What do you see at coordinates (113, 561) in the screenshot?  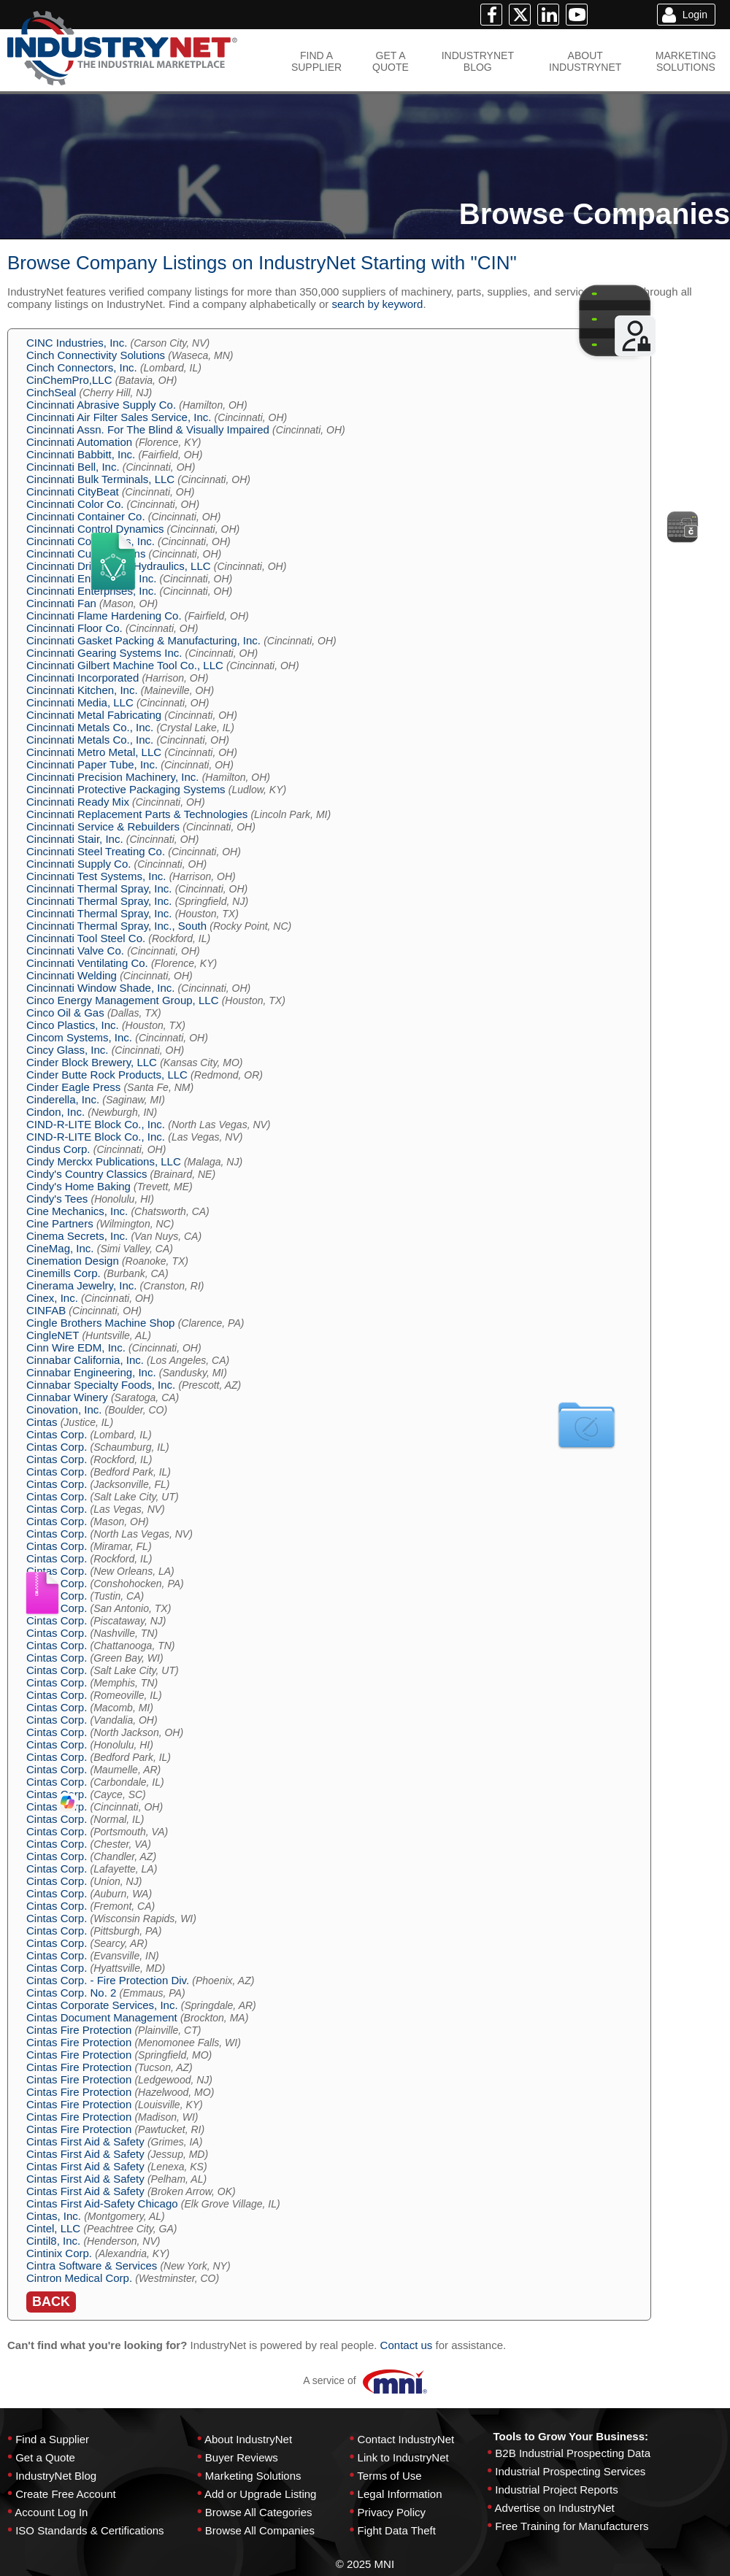 I see `a vector graphics file` at bounding box center [113, 561].